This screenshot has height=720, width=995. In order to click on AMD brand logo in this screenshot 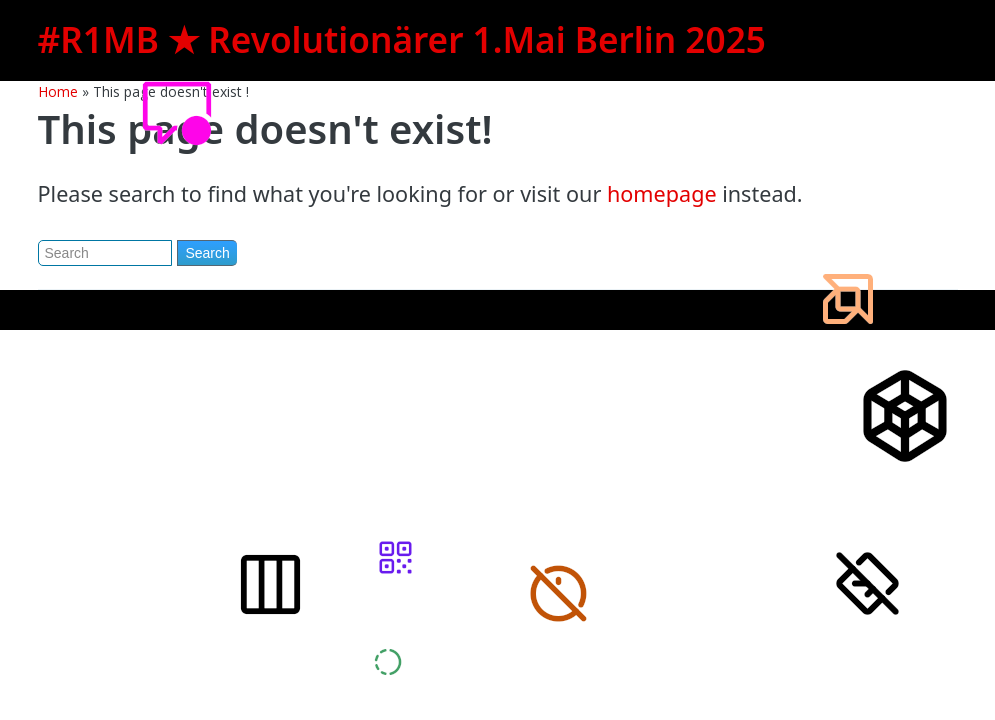, I will do `click(848, 299)`.